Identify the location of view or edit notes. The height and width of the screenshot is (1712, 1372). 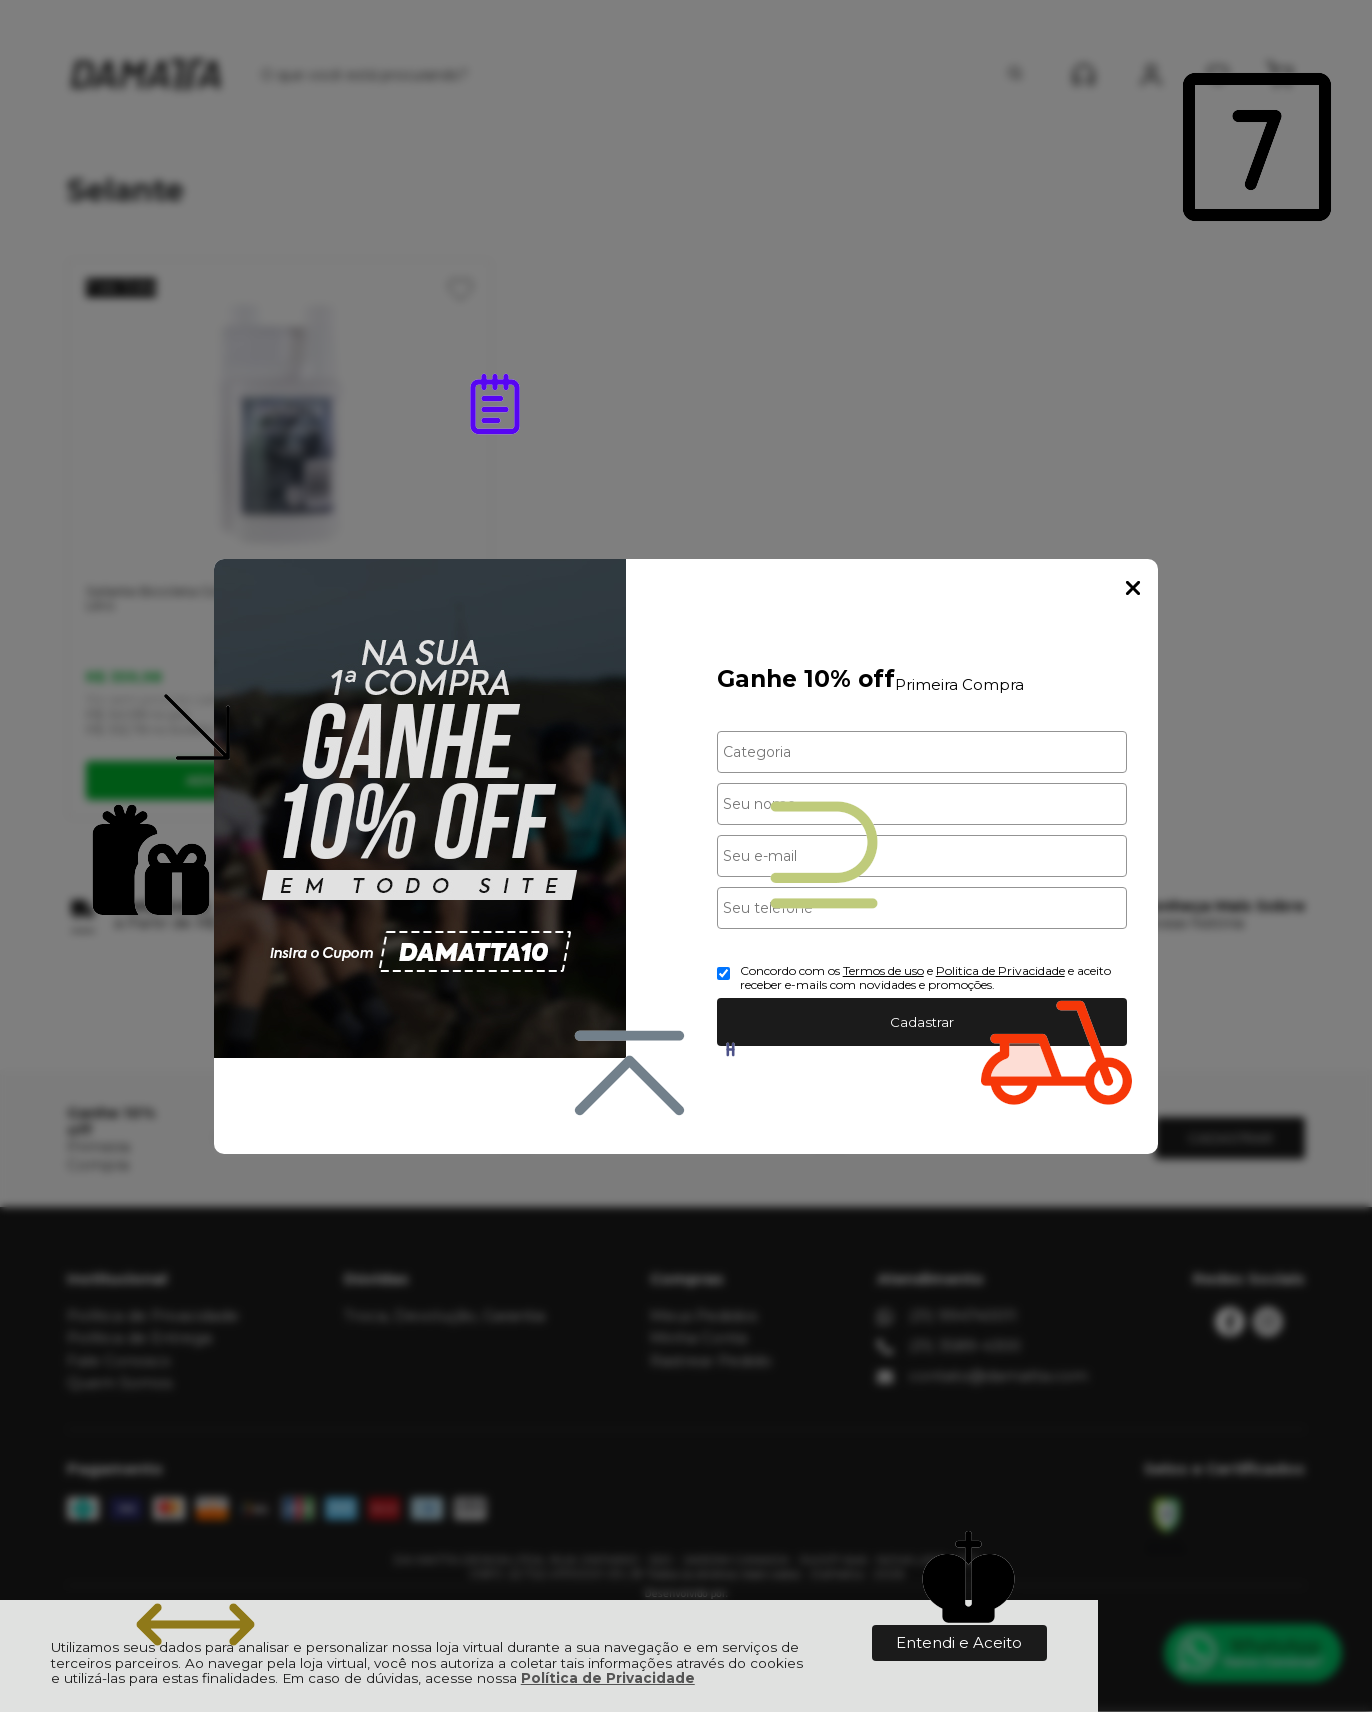
(495, 404).